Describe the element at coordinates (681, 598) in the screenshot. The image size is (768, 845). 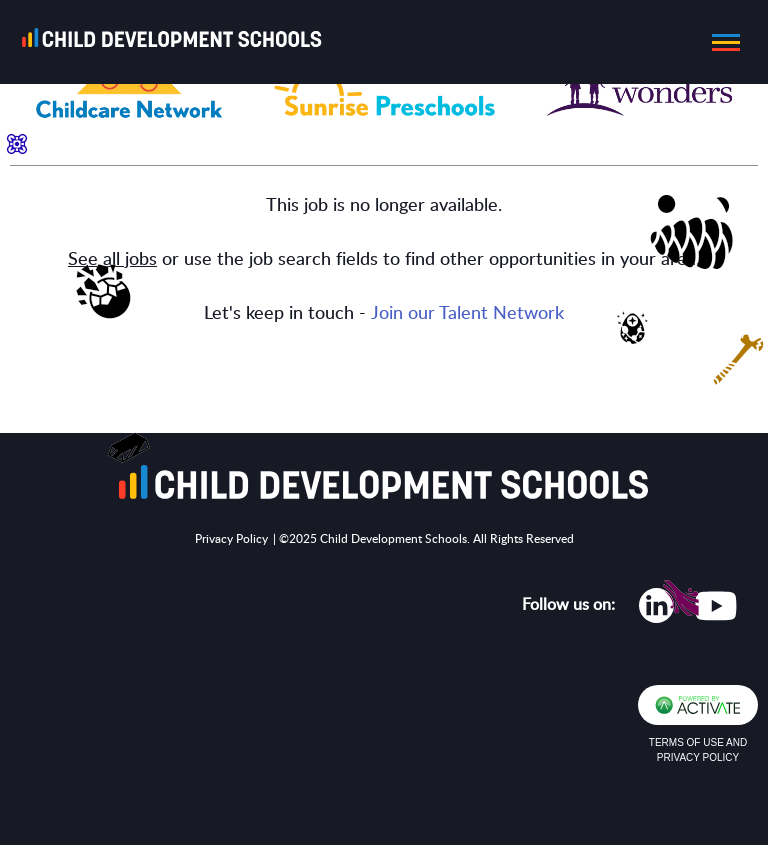
I see `indicates water or stream-related content` at that location.